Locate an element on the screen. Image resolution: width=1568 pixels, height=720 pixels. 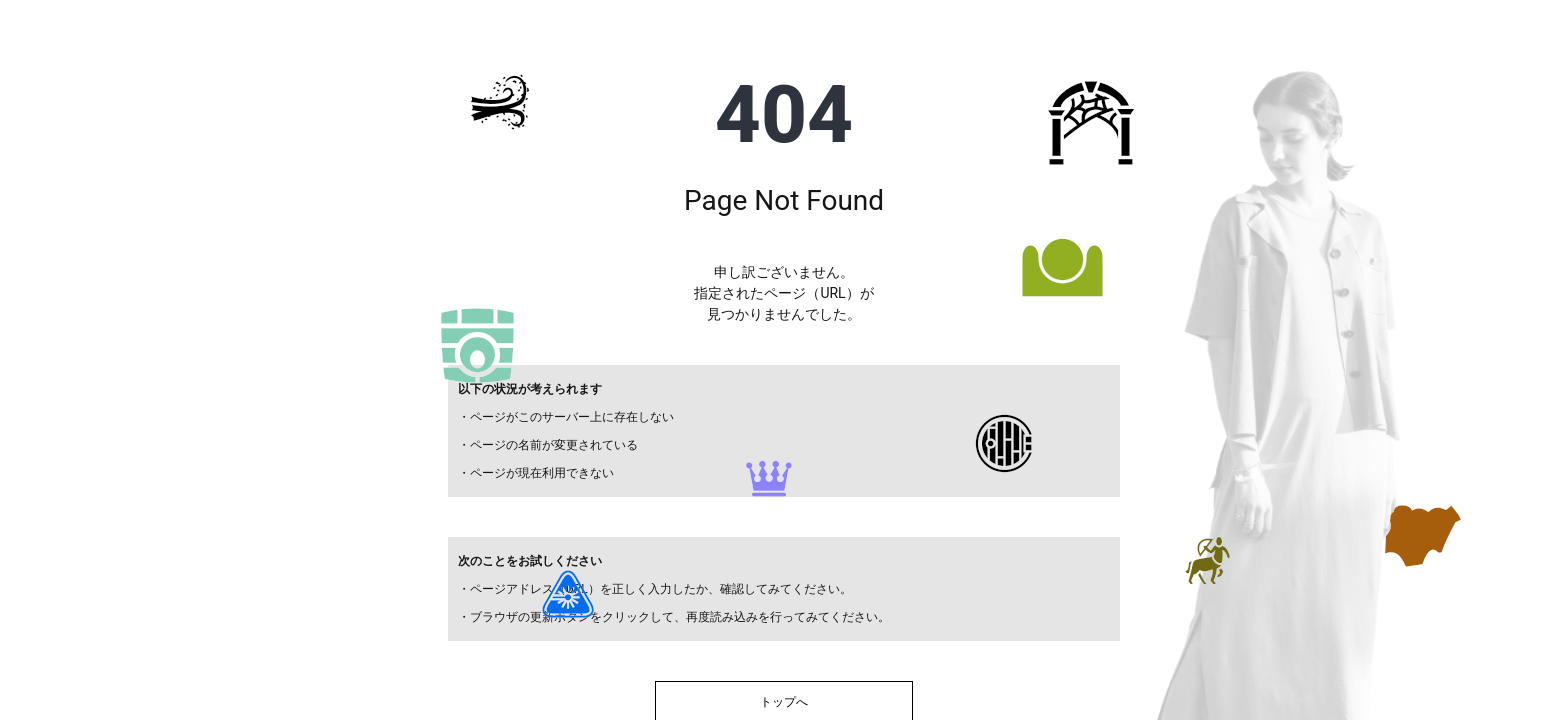
access barrel or keg inventory in game is located at coordinates (477, 345).